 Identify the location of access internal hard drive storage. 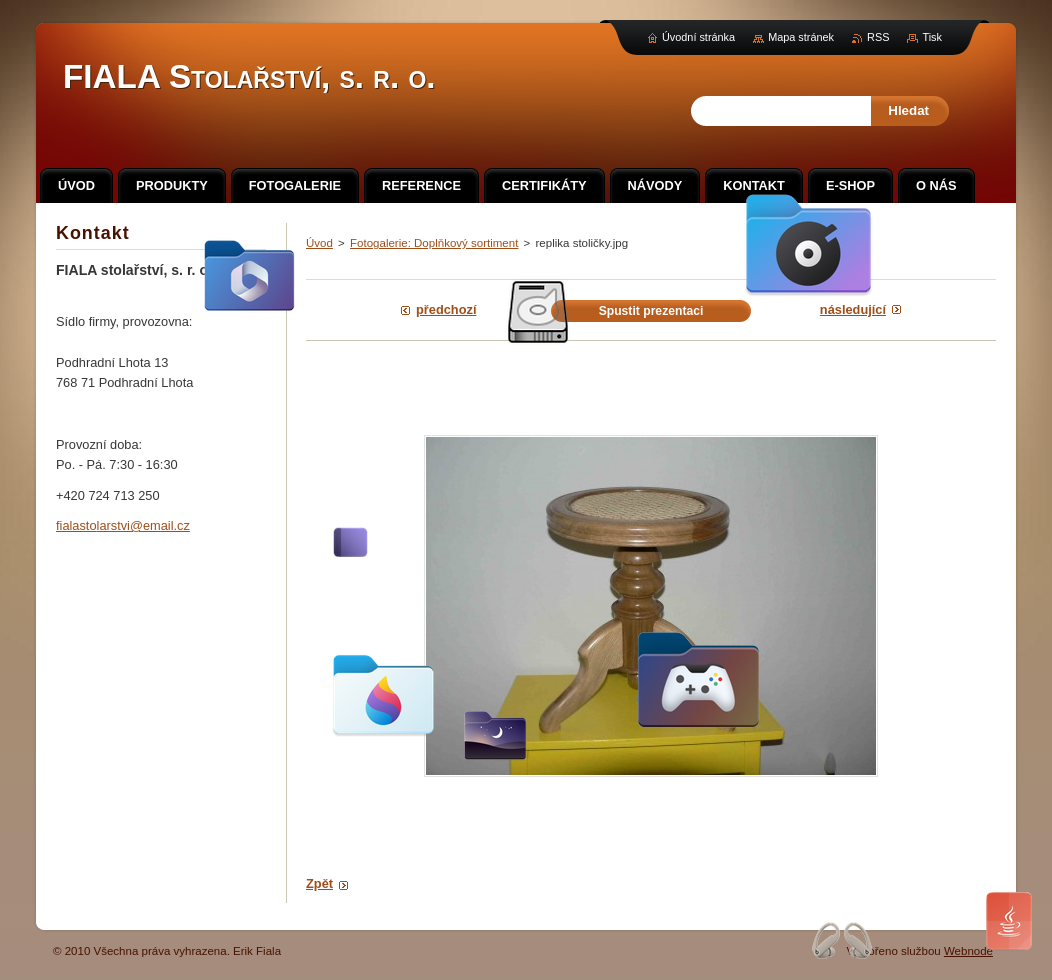
(538, 312).